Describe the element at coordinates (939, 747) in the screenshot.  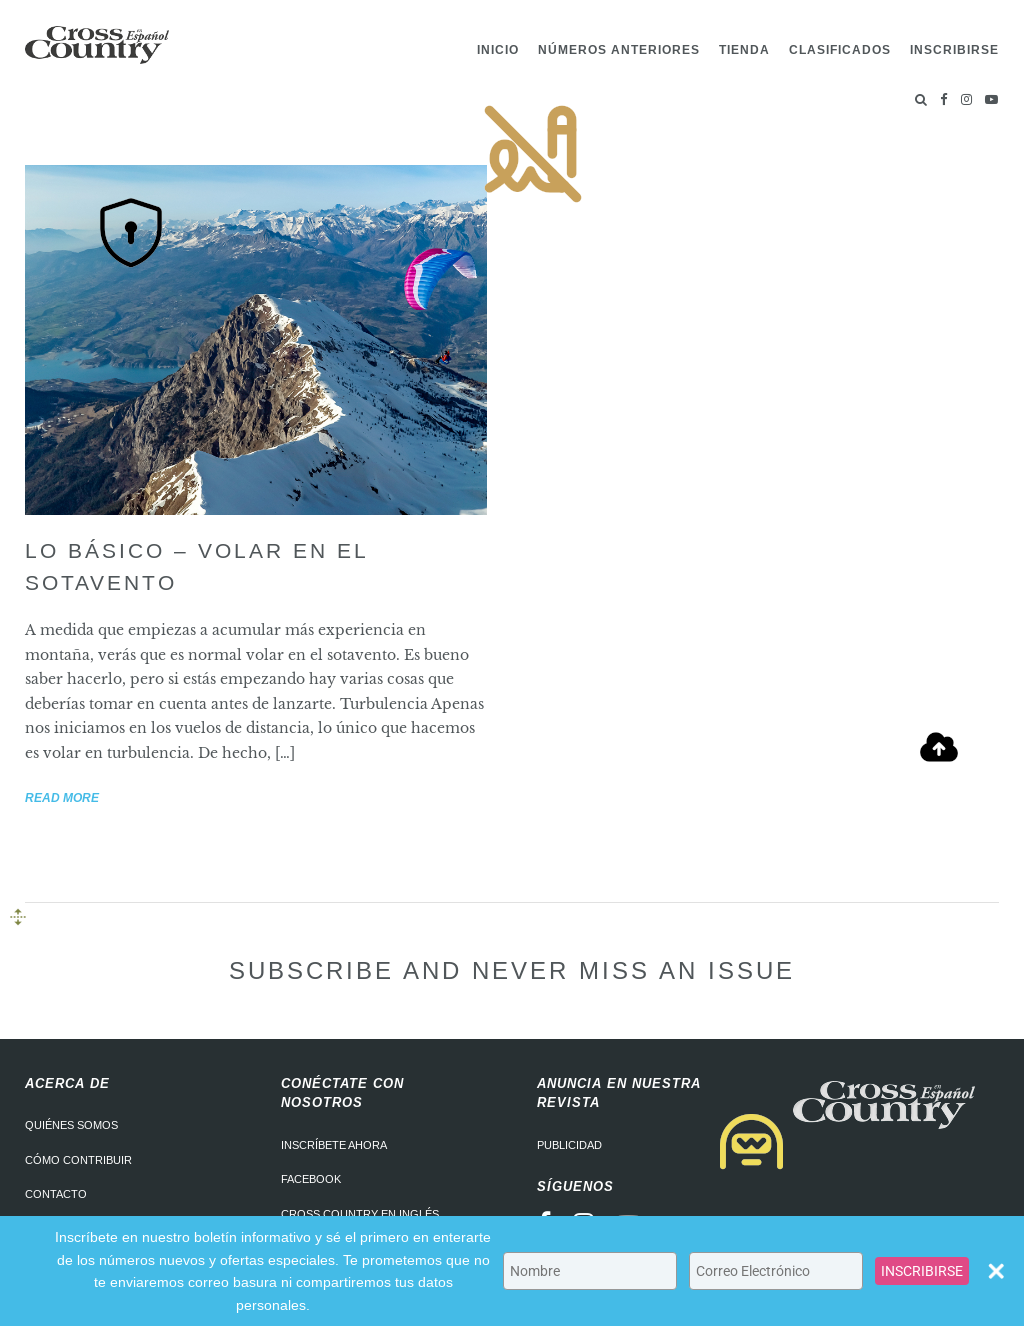
I see `upload file to cloud storage` at that location.